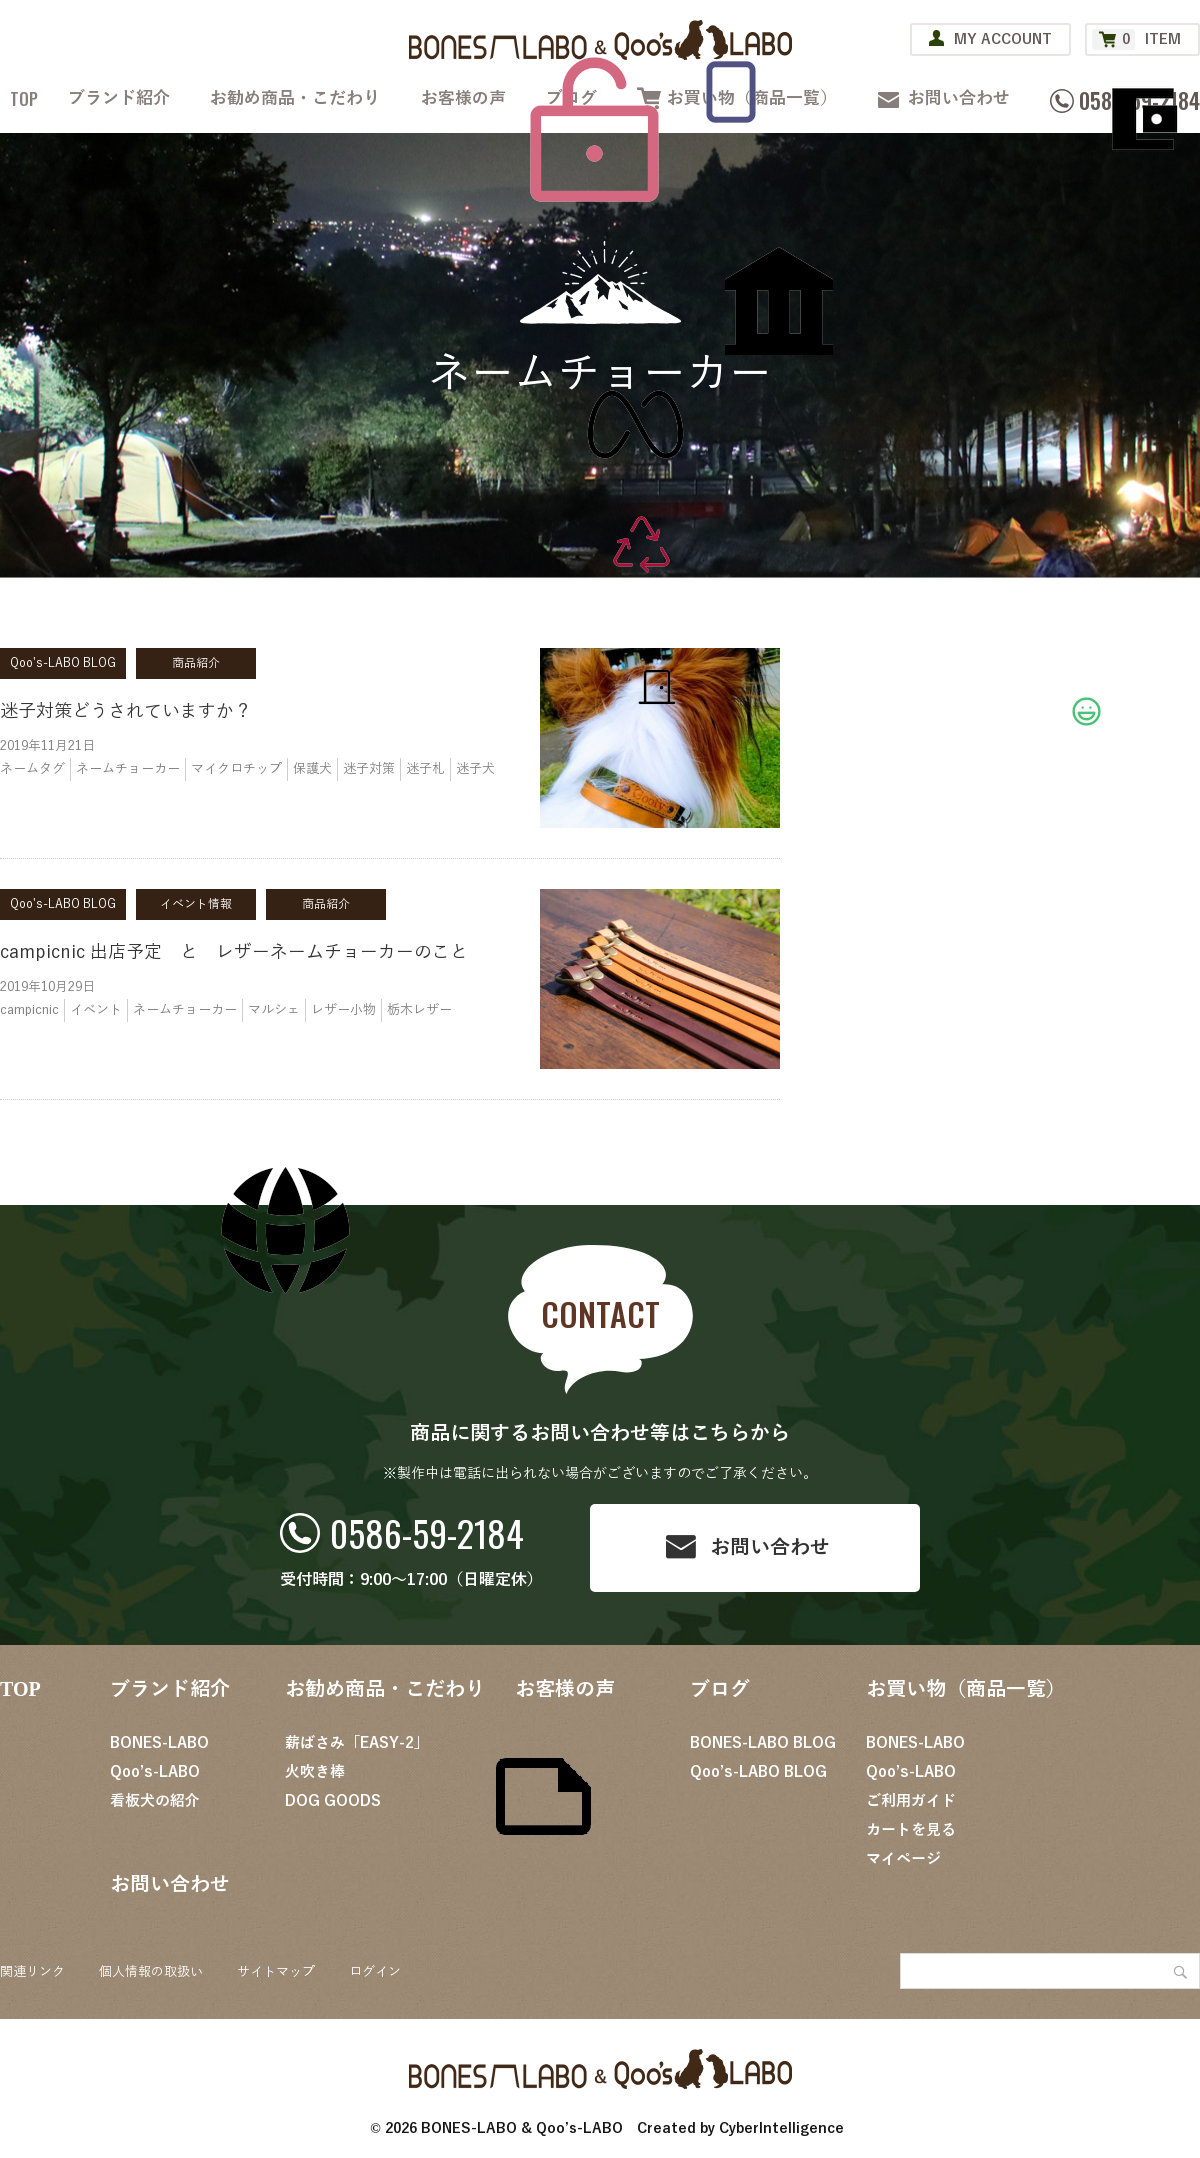 The height and width of the screenshot is (2158, 1200). I want to click on represents a vertical card or panel layout, so click(731, 92).